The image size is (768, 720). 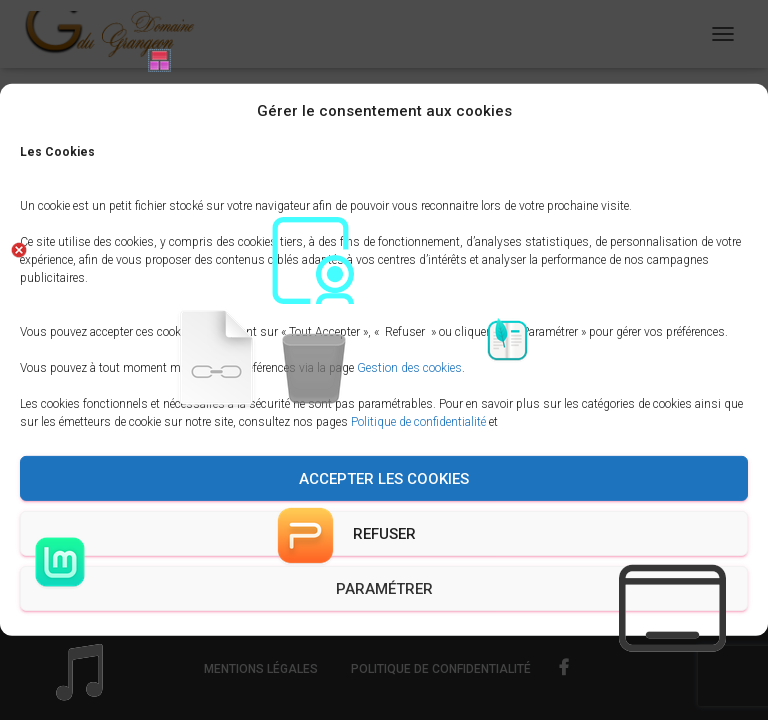 I want to click on open camera or webcam app, so click(x=310, y=260).